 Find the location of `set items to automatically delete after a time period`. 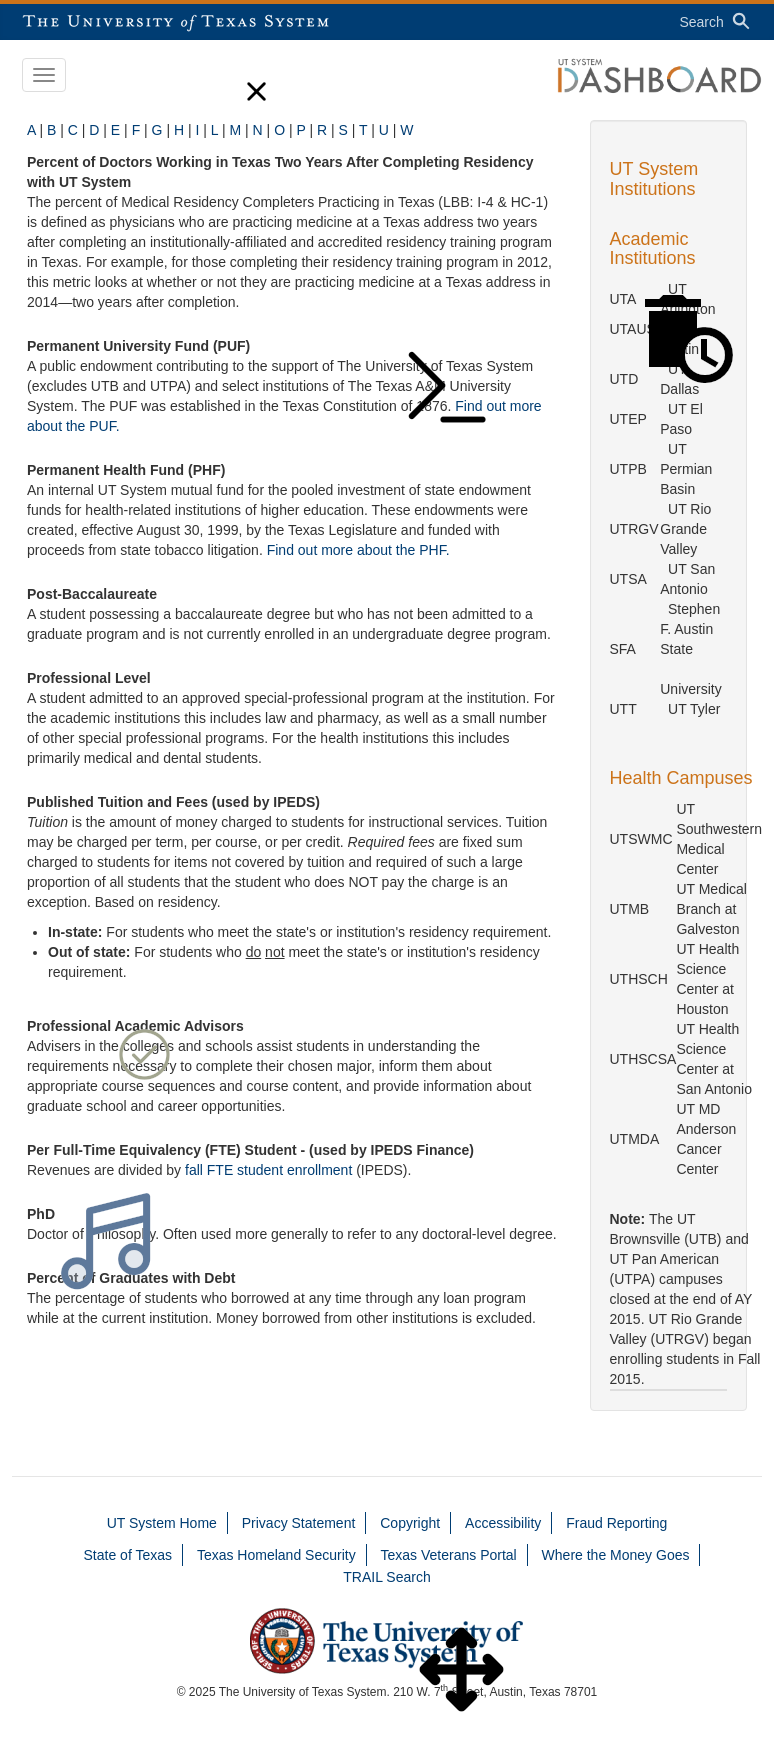

set items to automatically delete after a time period is located at coordinates (689, 339).